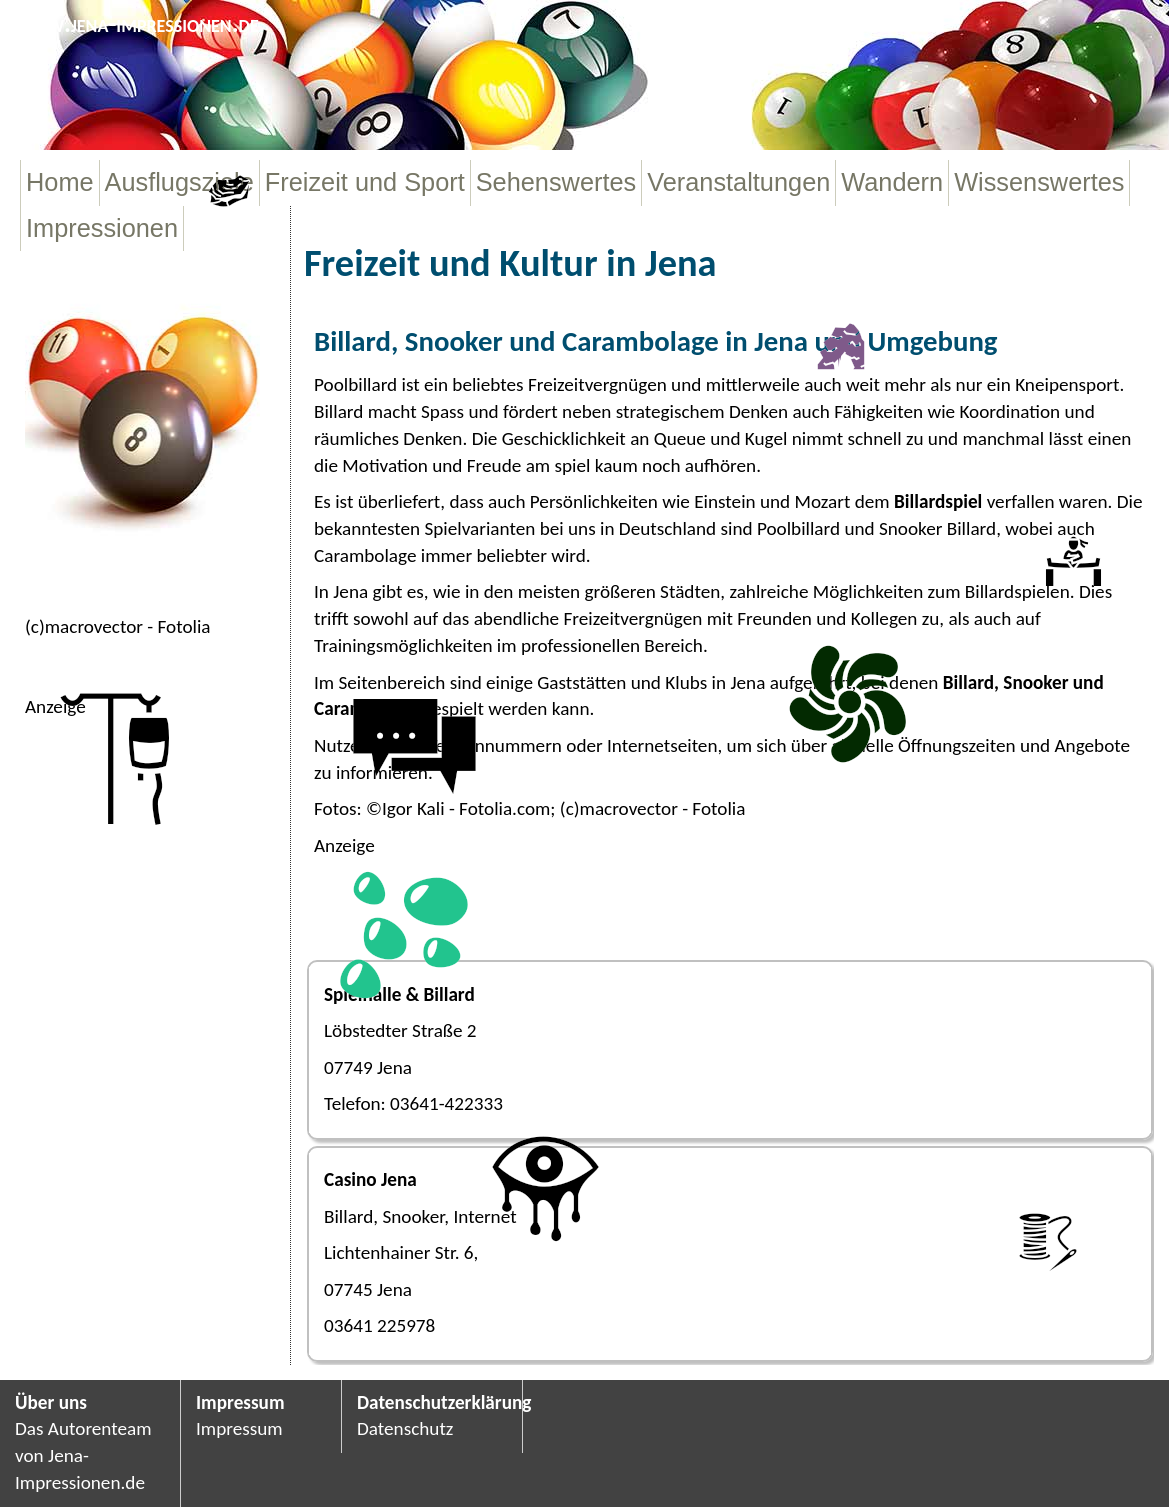  Describe the element at coordinates (1048, 1240) in the screenshot. I see `access sewing or crafting tools` at that location.